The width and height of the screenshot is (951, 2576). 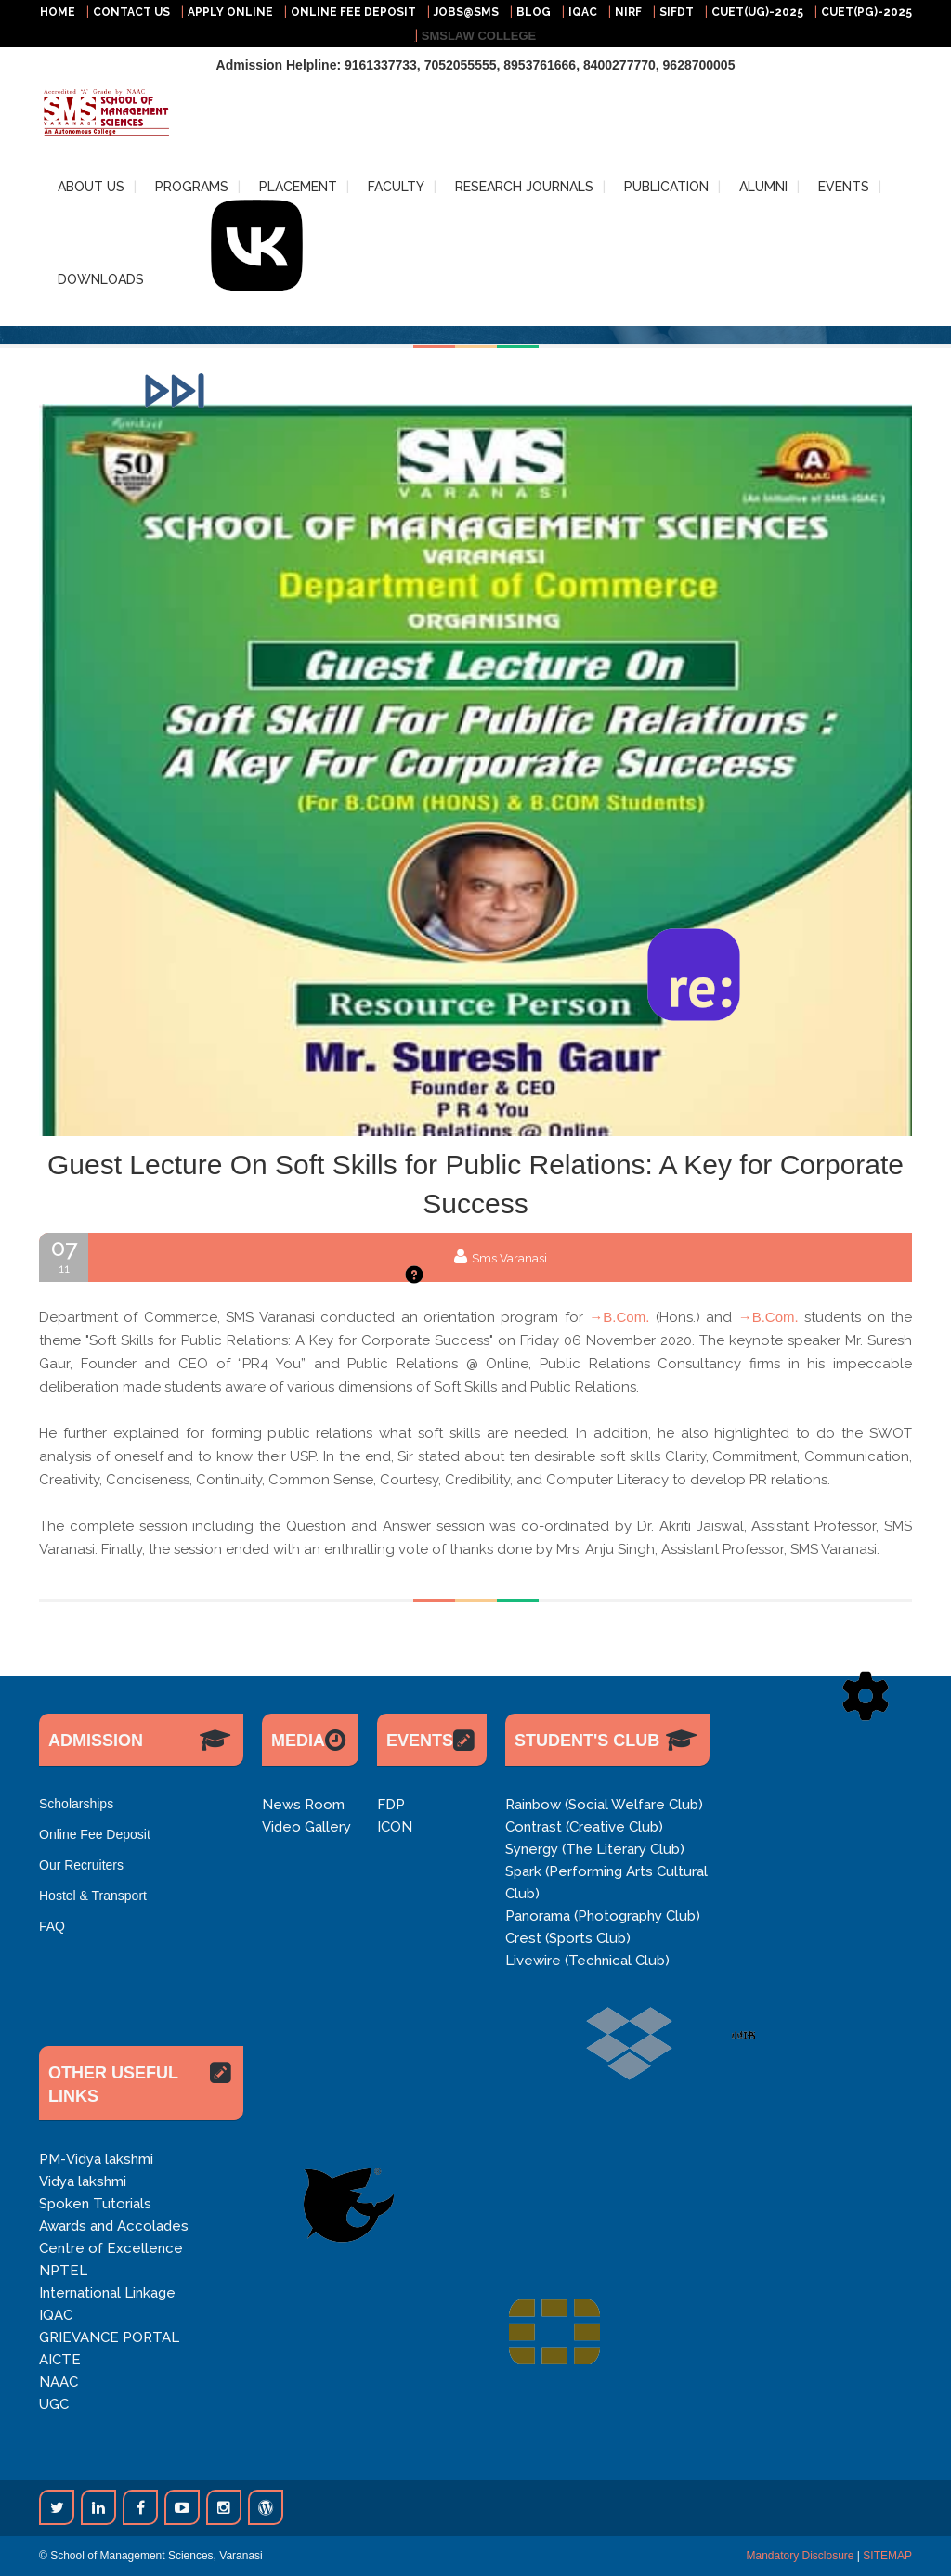 I want to click on replyd app logo, so click(x=694, y=975).